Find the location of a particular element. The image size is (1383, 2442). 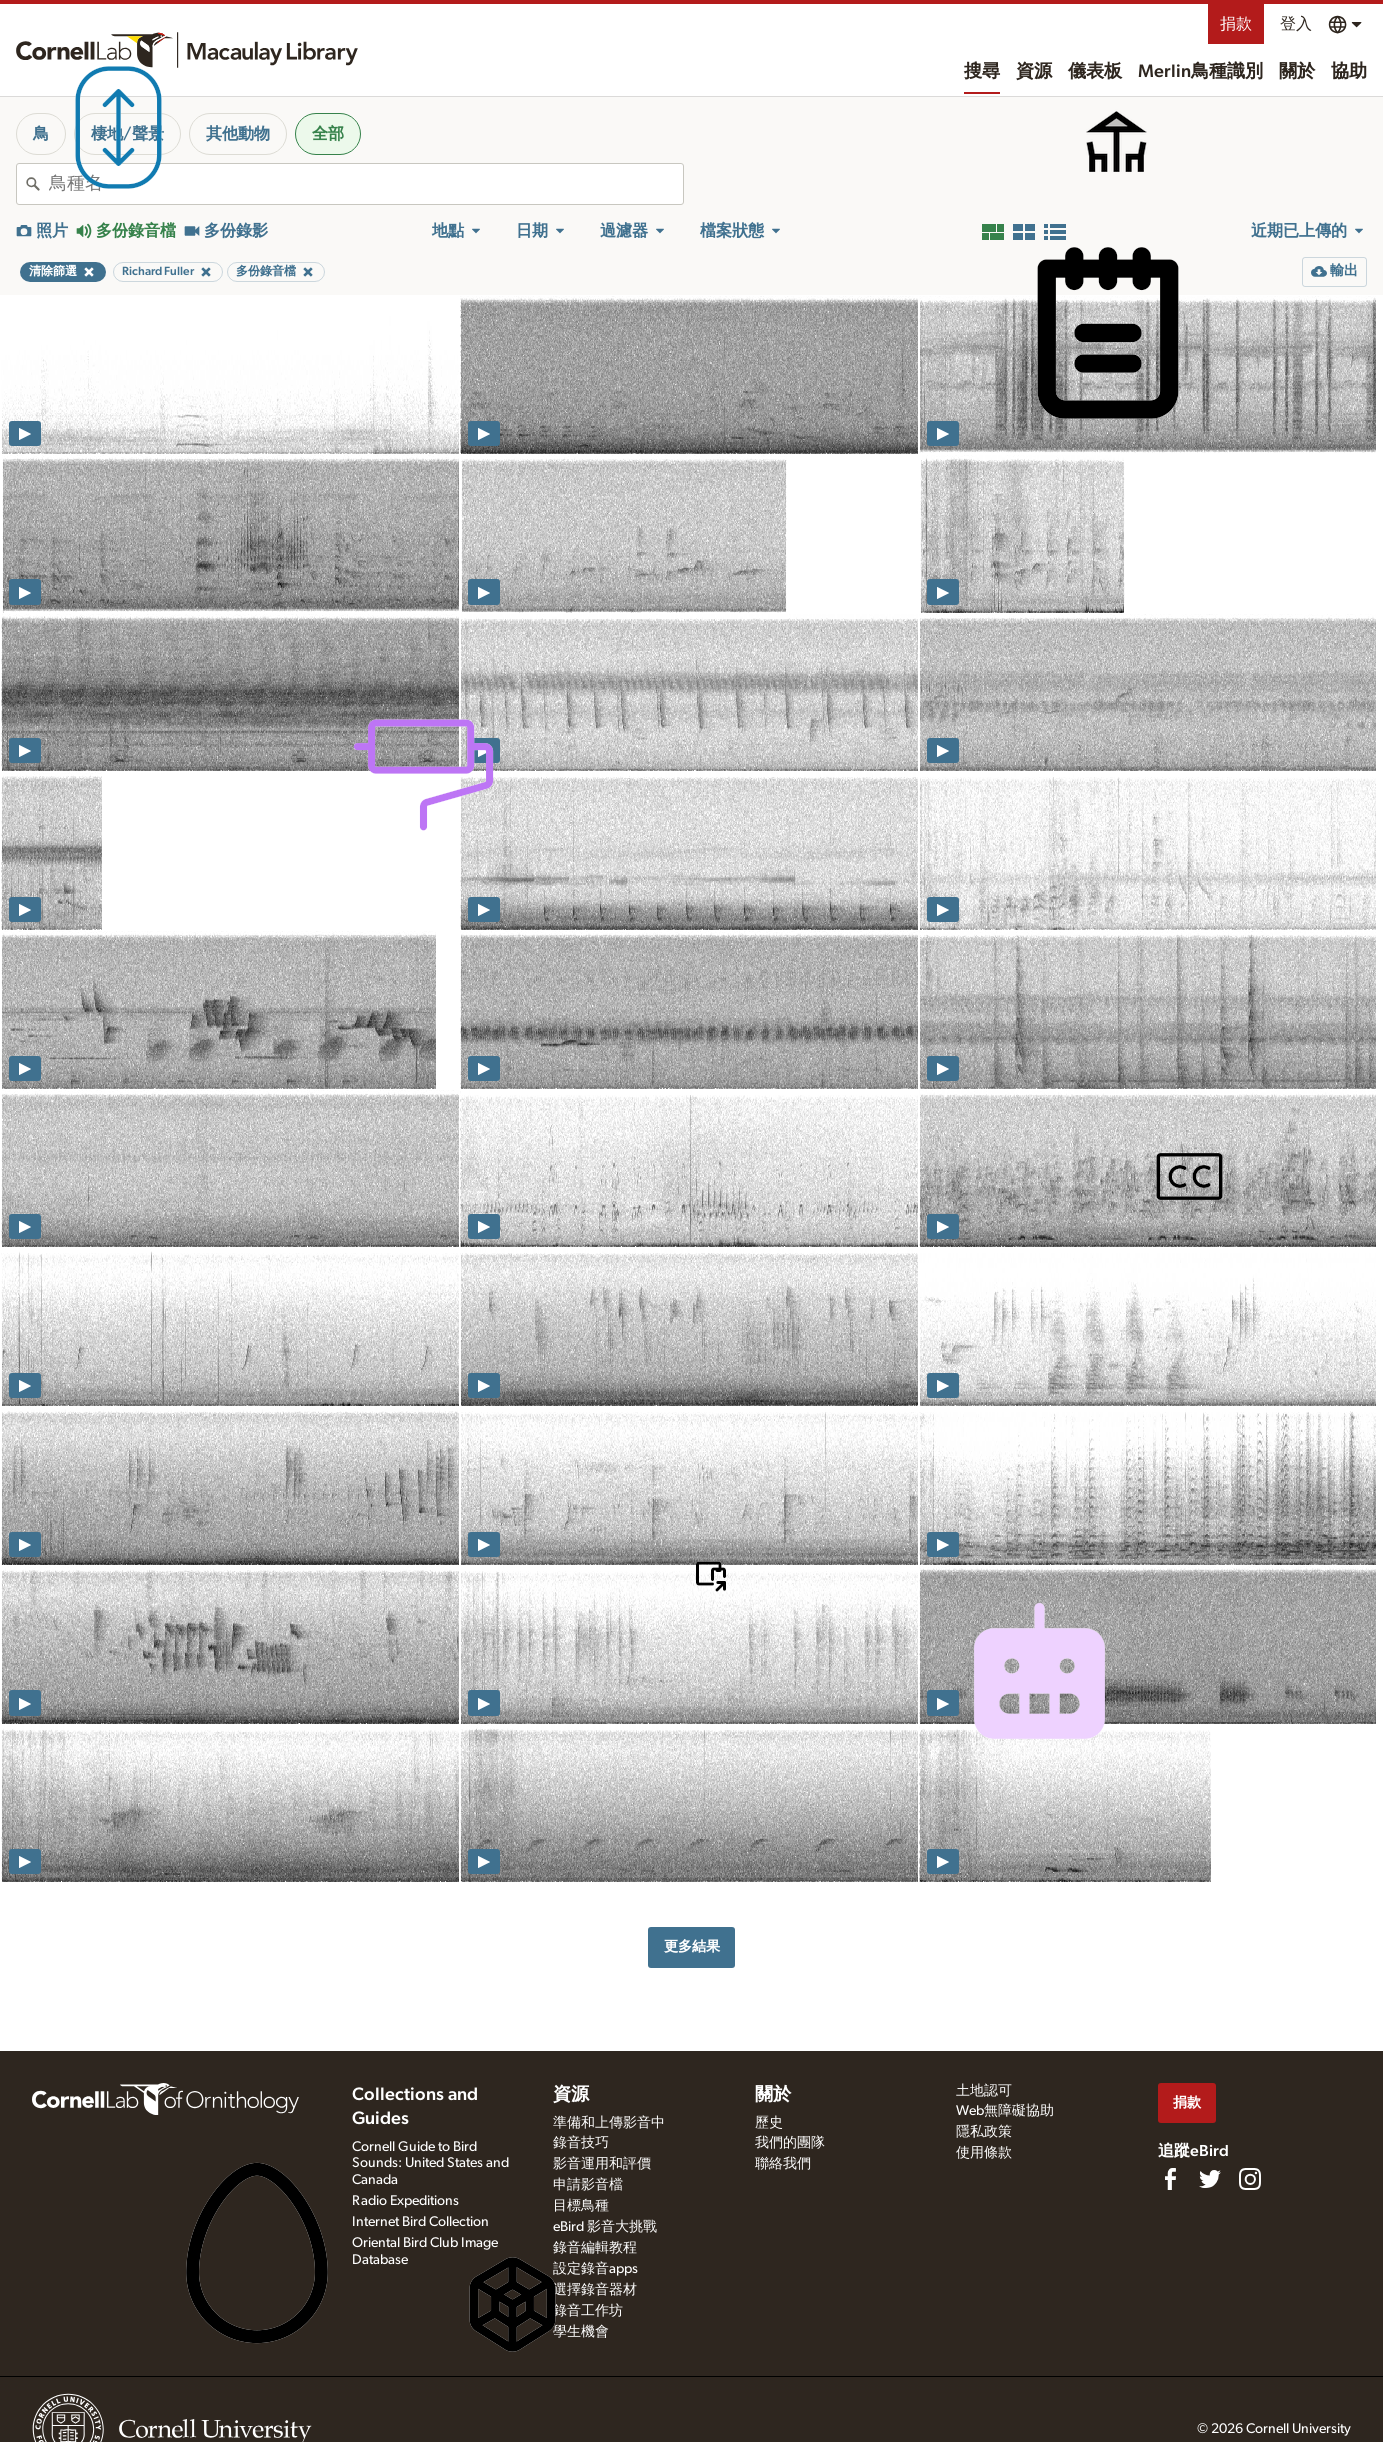

open notepad or notes app is located at coordinates (1108, 336).